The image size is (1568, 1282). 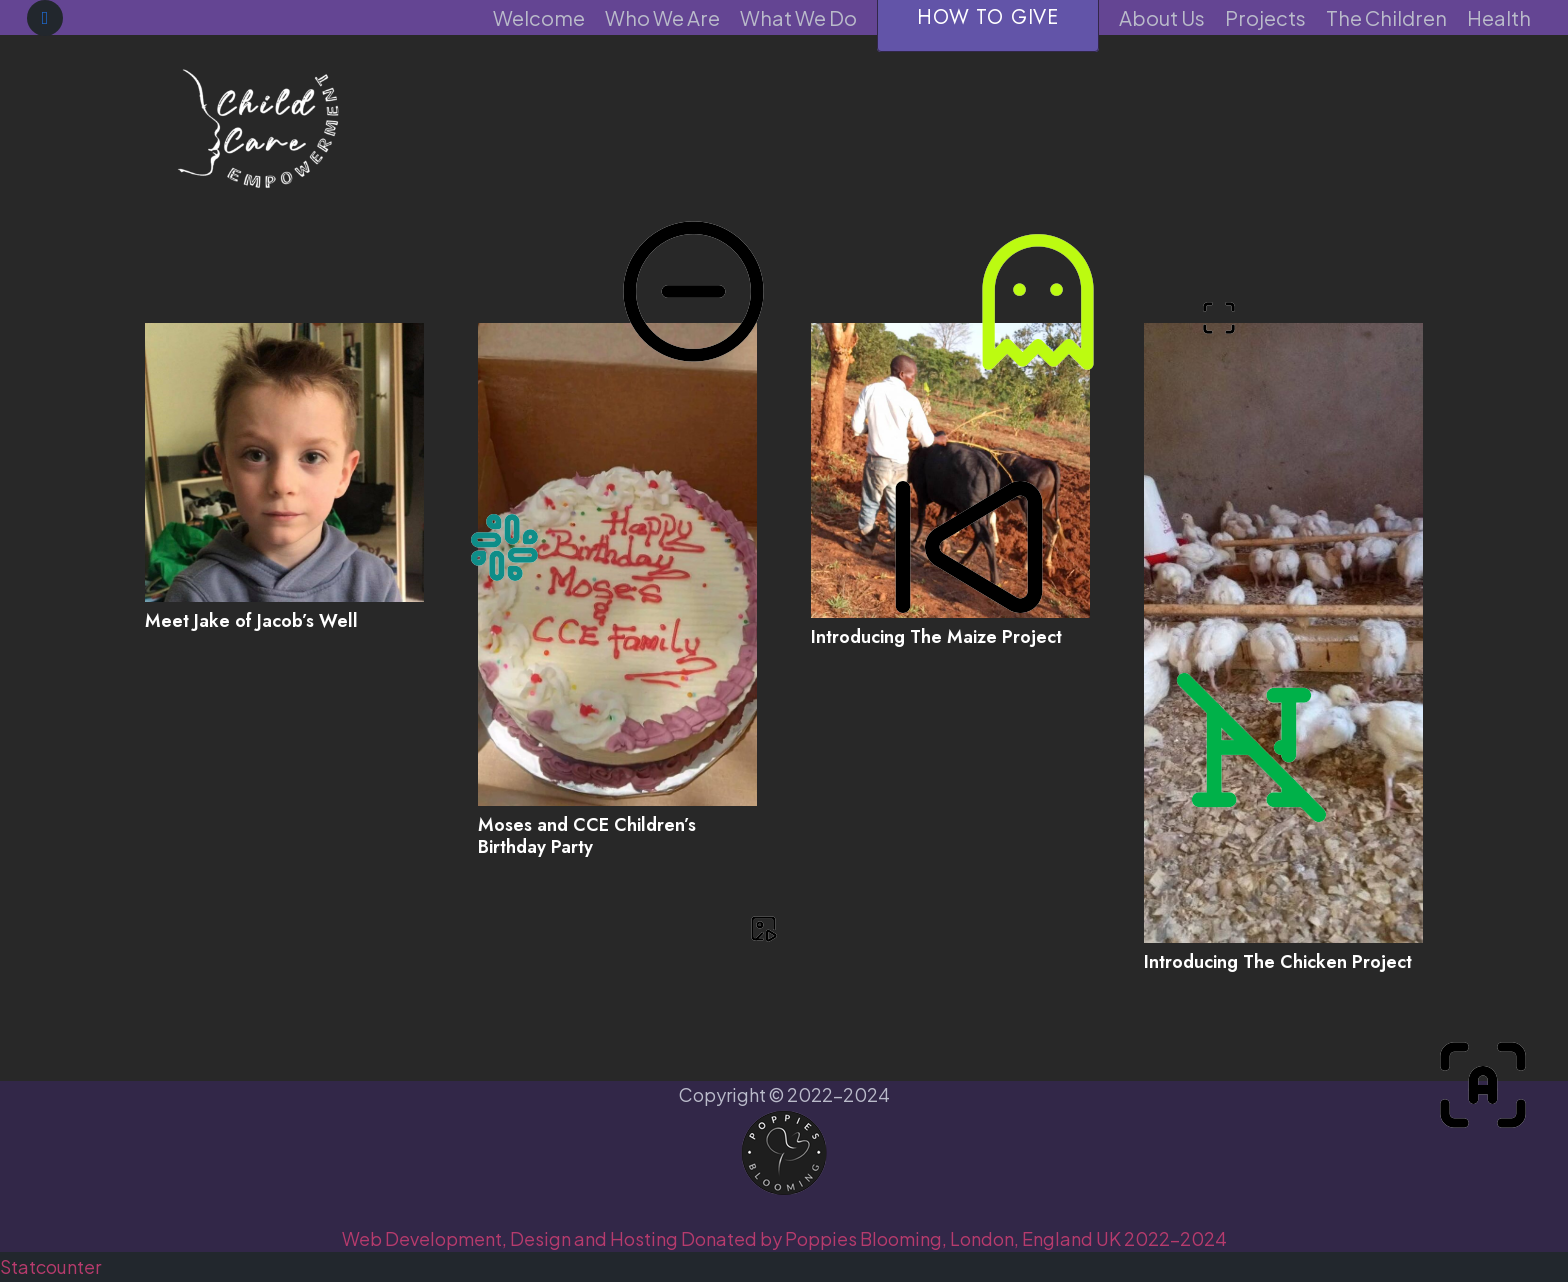 I want to click on play a slideshow or image gallery, so click(x=763, y=928).